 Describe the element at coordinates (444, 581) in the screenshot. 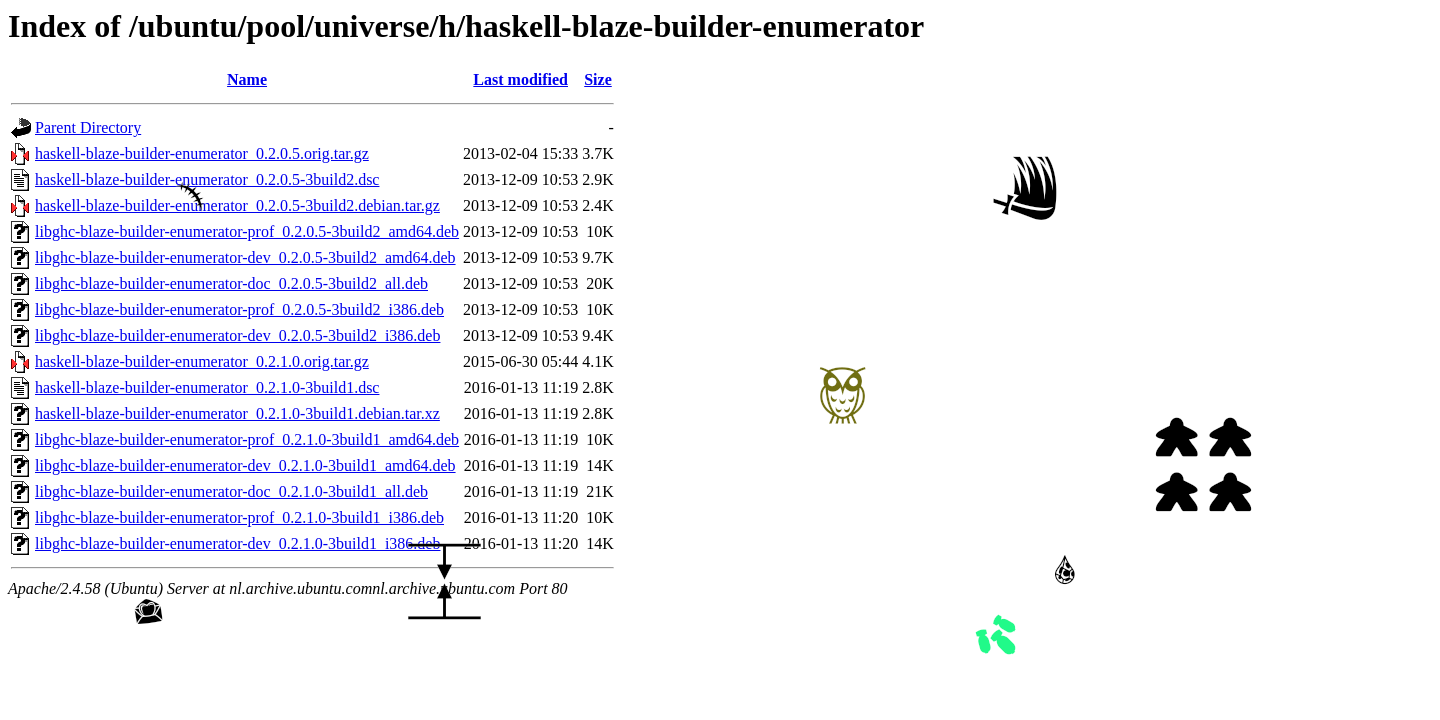

I see `join a game or session` at that location.